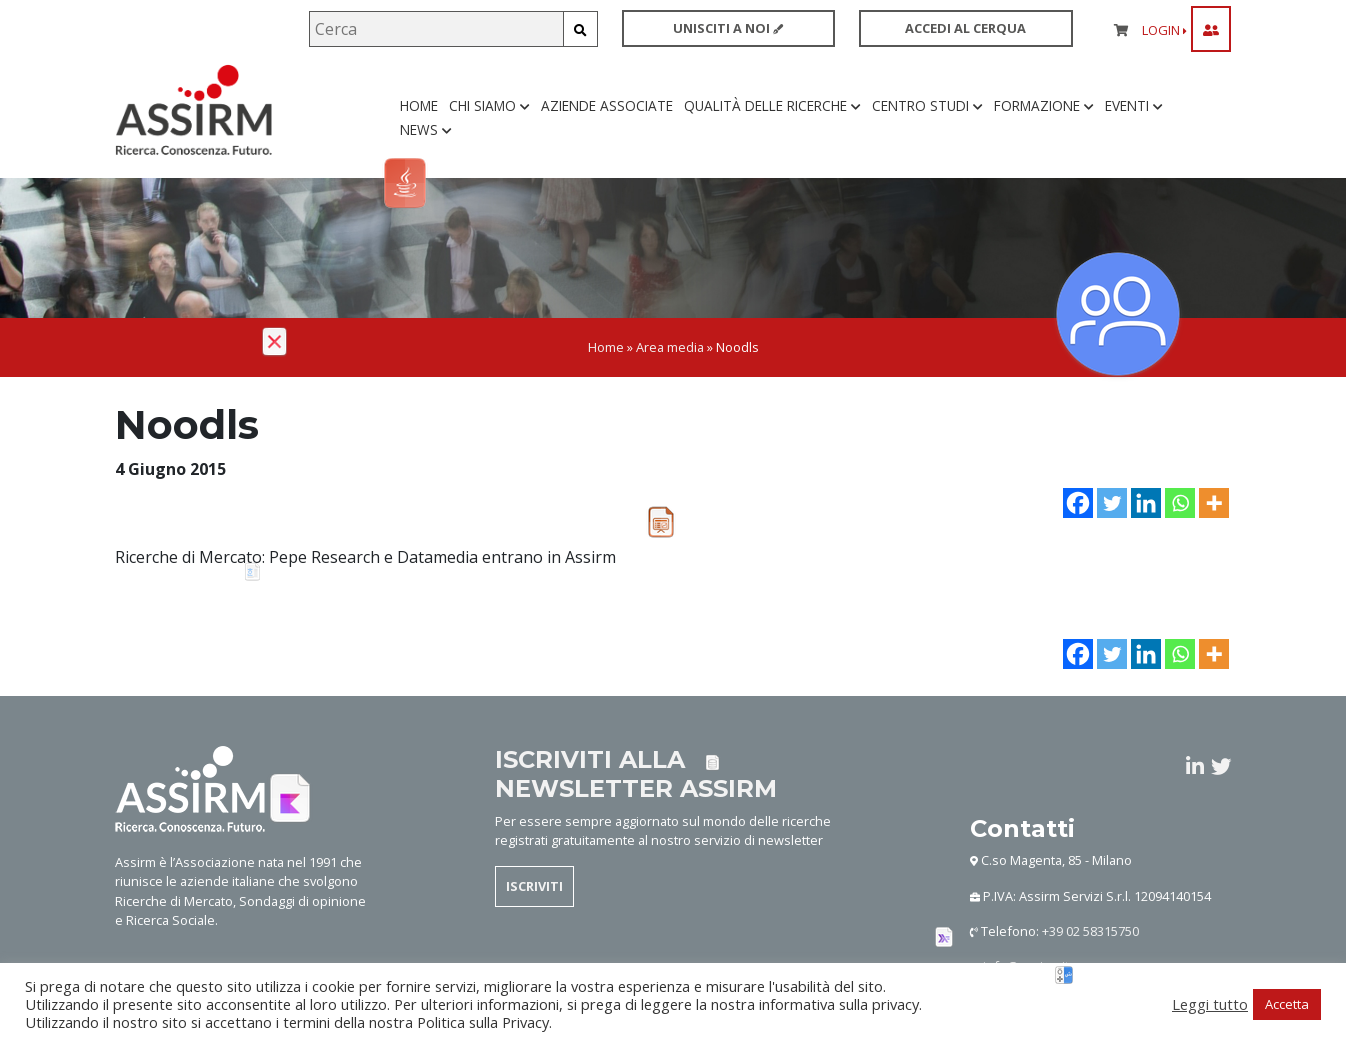 The height and width of the screenshot is (1045, 1346). I want to click on open the character map application, so click(1064, 975).